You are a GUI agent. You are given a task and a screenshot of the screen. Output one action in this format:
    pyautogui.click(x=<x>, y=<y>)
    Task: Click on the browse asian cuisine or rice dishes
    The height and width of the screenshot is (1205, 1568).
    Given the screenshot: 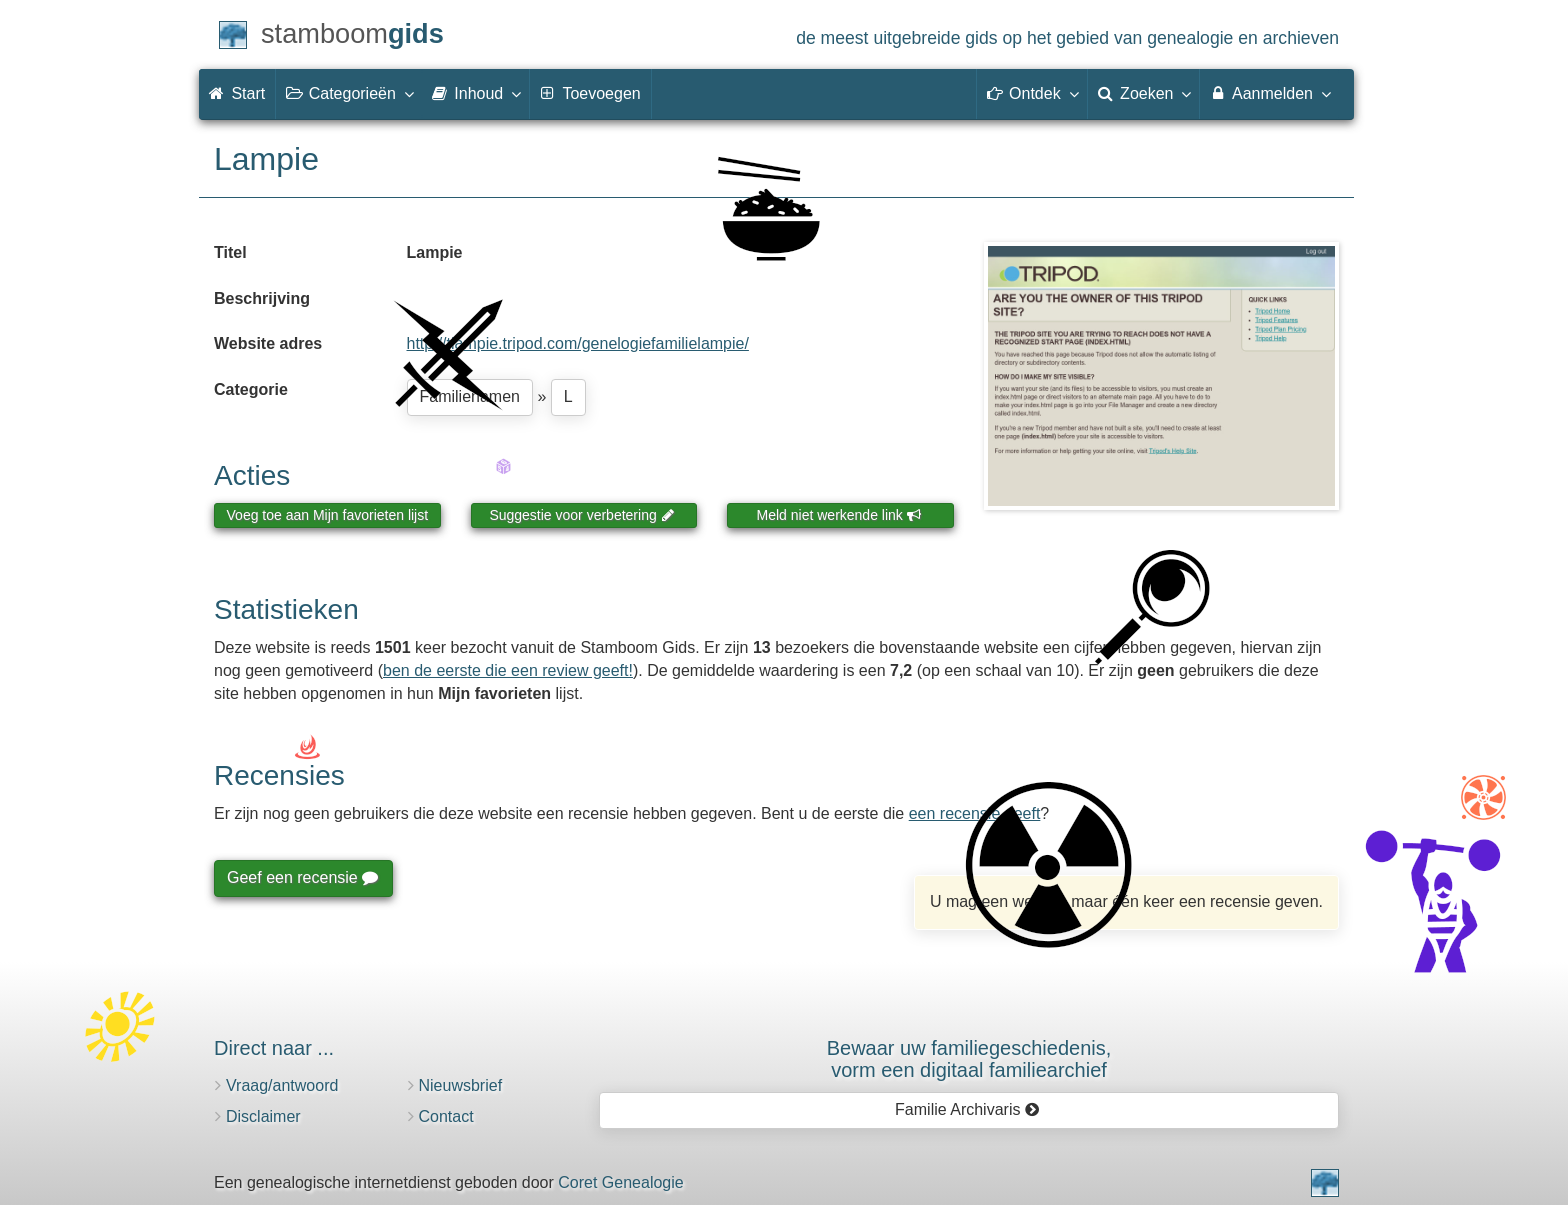 What is the action you would take?
    pyautogui.click(x=771, y=208)
    